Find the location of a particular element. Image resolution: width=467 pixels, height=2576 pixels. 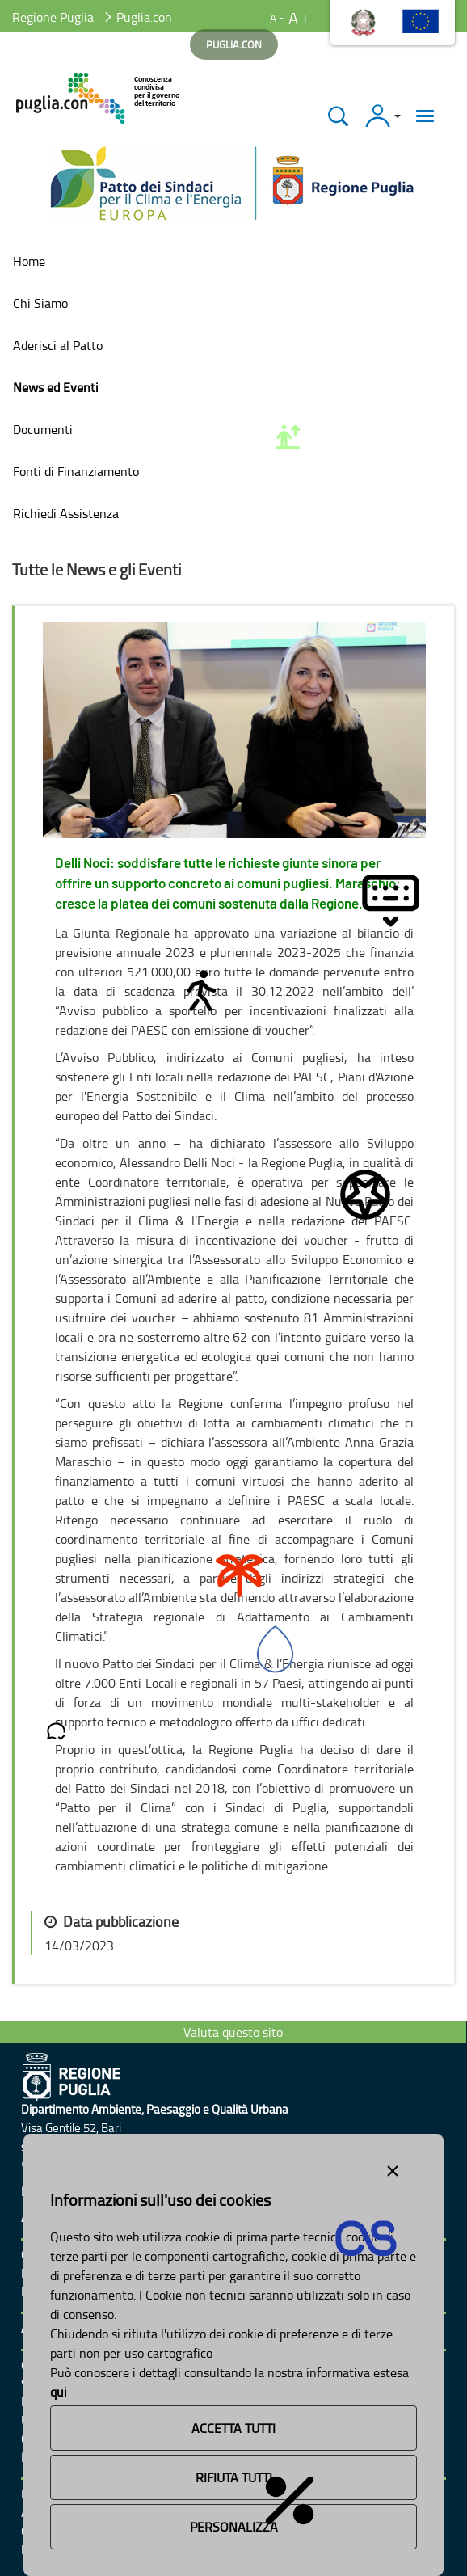

show on-screen keyboard is located at coordinates (390, 900).